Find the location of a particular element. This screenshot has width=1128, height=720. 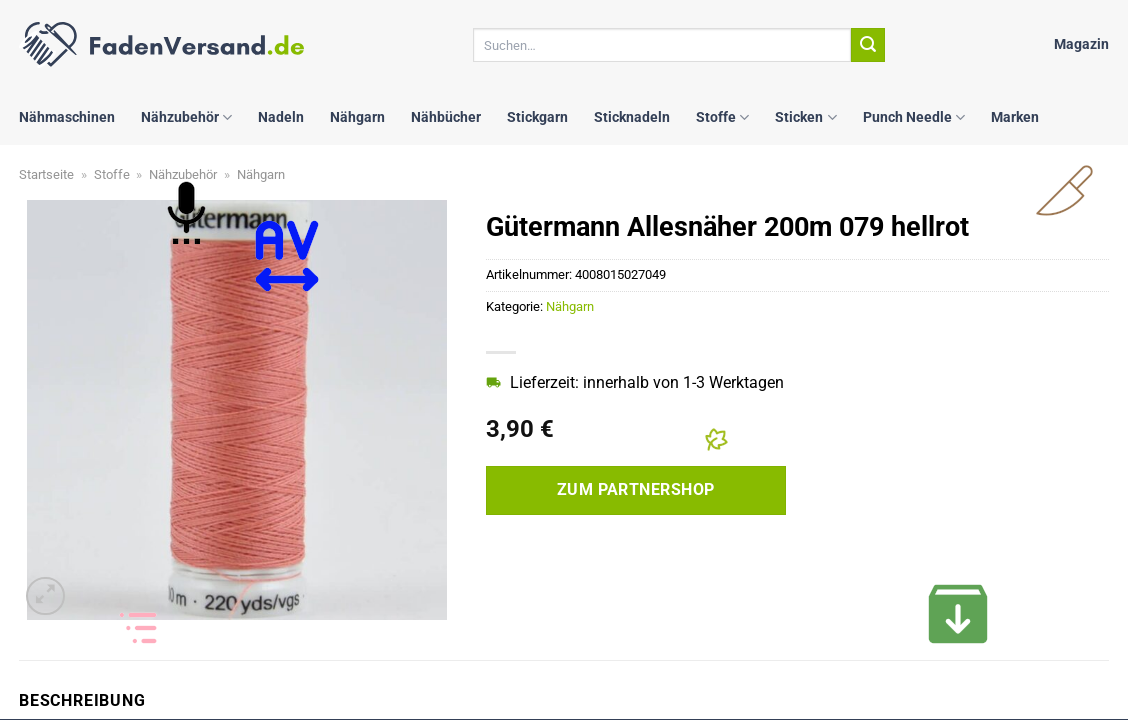

view eco-friendly or sustainable options is located at coordinates (716, 439).